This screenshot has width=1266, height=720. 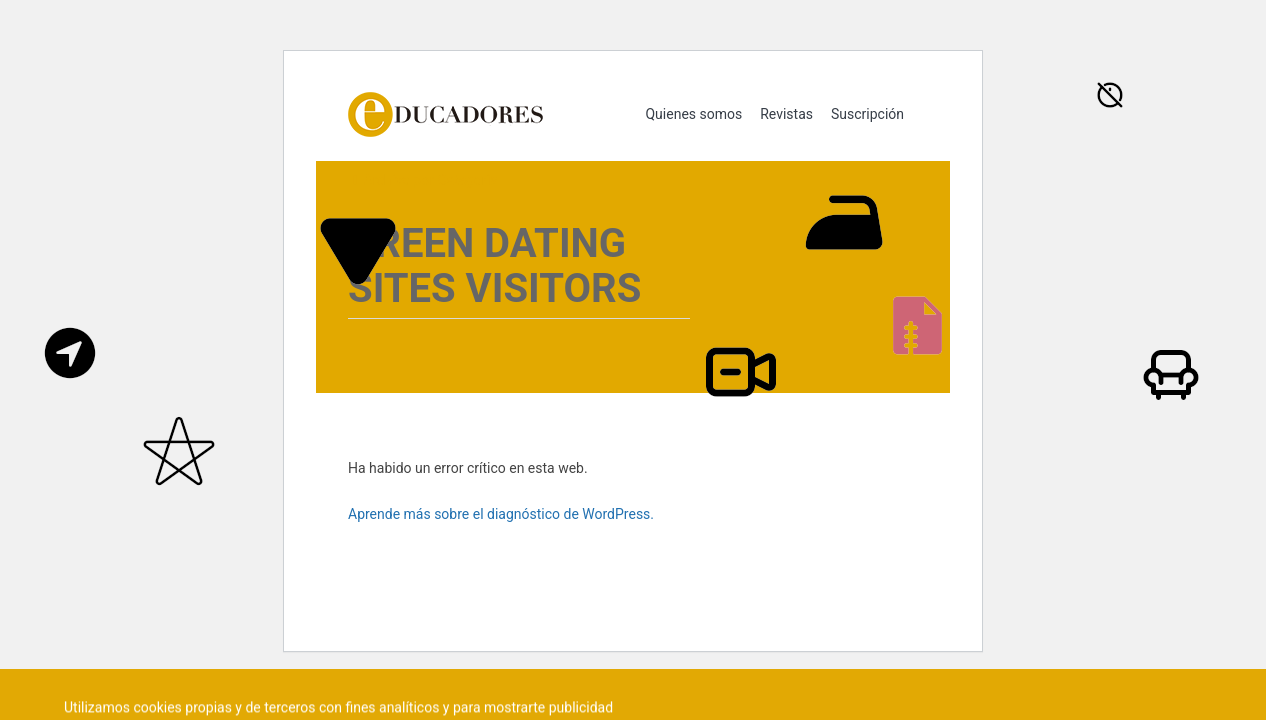 I want to click on remove video from playlist or queue, so click(x=741, y=372).